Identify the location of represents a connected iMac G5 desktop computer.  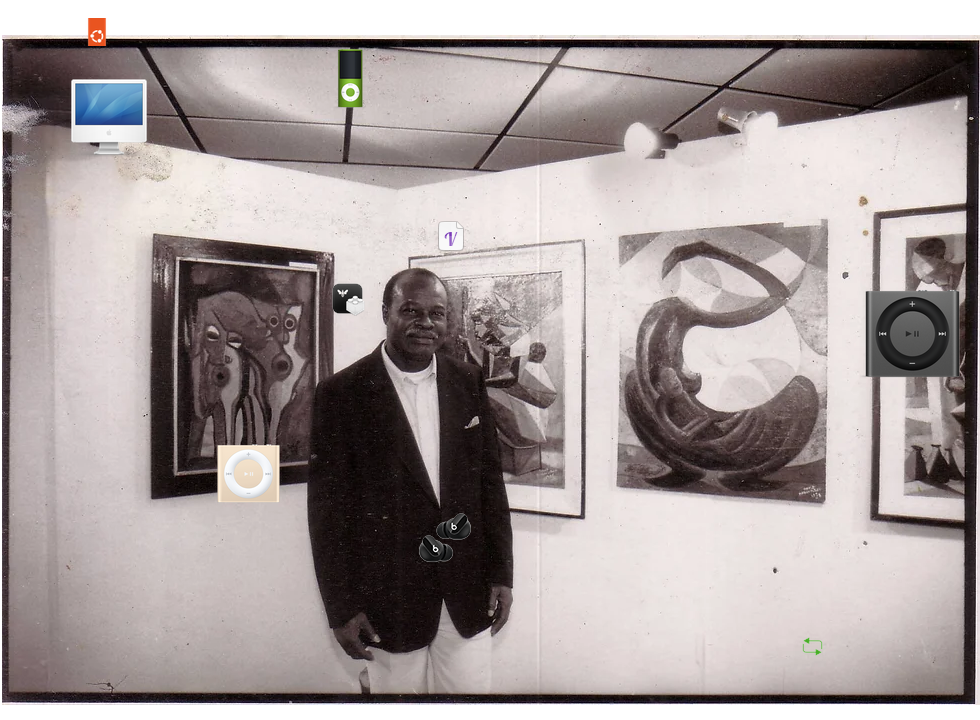
(109, 111).